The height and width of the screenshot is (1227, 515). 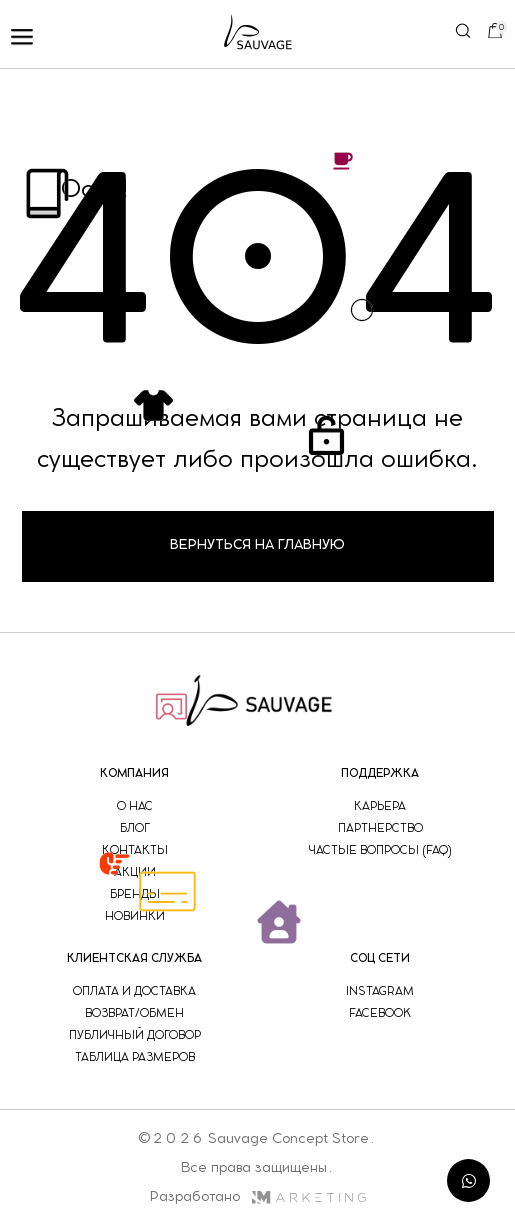 What do you see at coordinates (171, 706) in the screenshot?
I see `access teaching or presentation tools` at bounding box center [171, 706].